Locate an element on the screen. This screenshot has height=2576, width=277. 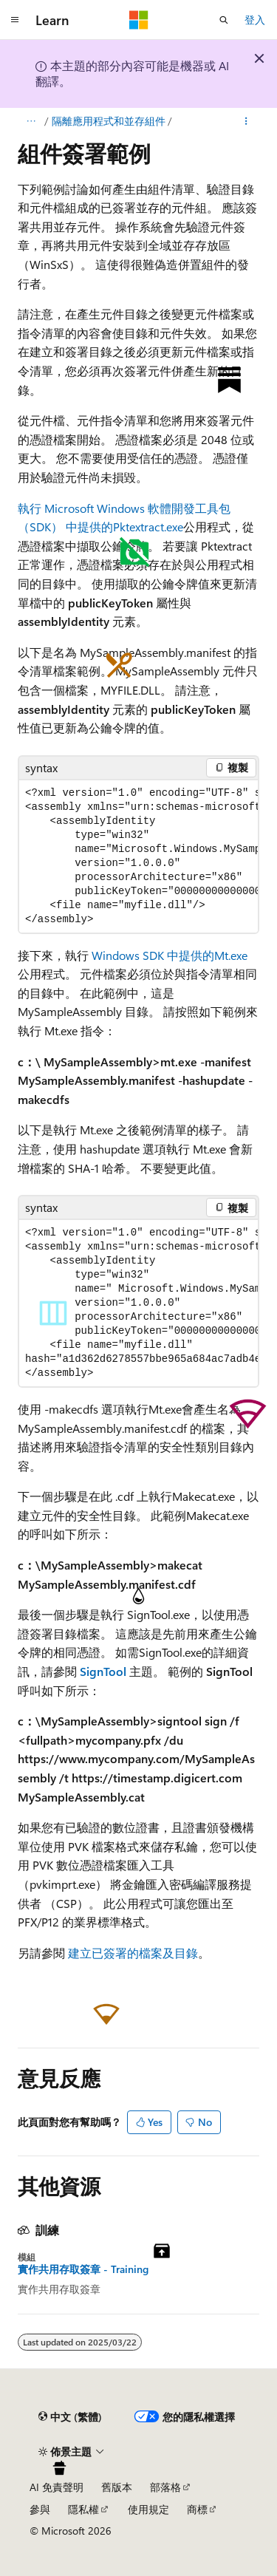
unarchive a message or item is located at coordinates (162, 2251).